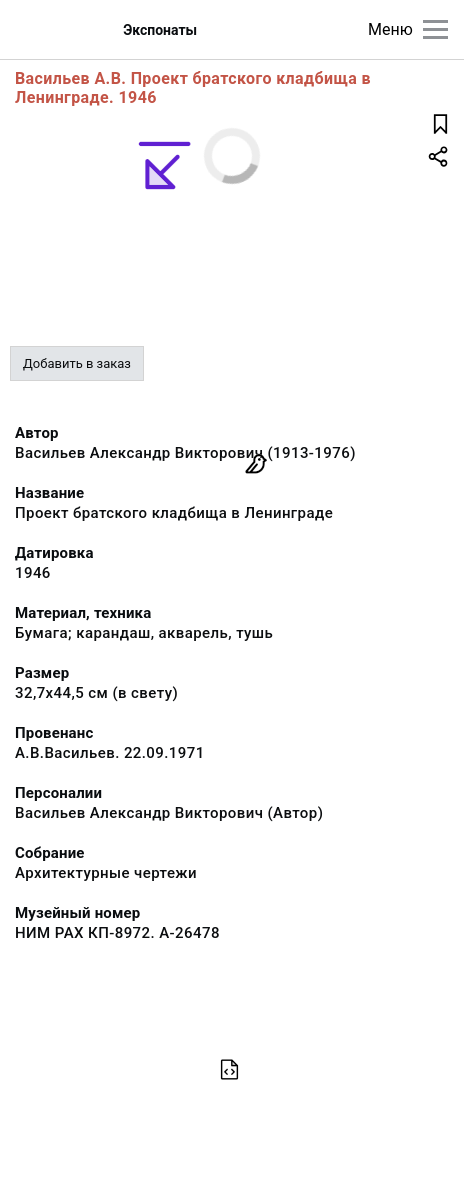 The width and height of the screenshot is (464, 1195). What do you see at coordinates (229, 1069) in the screenshot?
I see `view source code file` at bounding box center [229, 1069].